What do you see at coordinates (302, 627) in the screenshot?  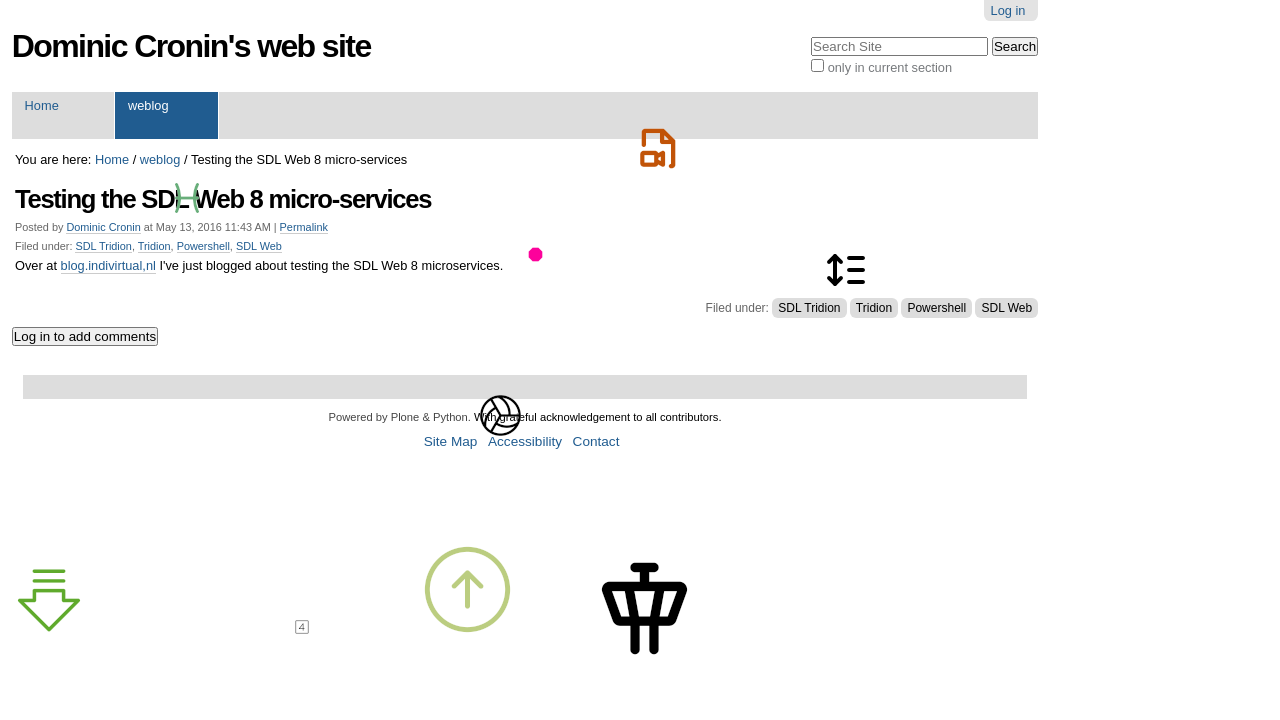 I see `select option number four` at bounding box center [302, 627].